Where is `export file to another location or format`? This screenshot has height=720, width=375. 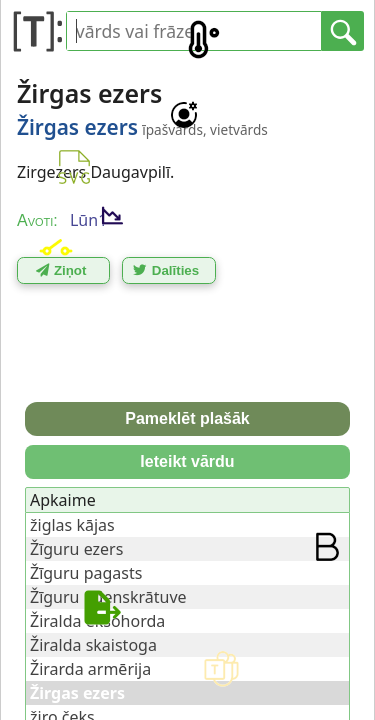 export file to another location or format is located at coordinates (101, 607).